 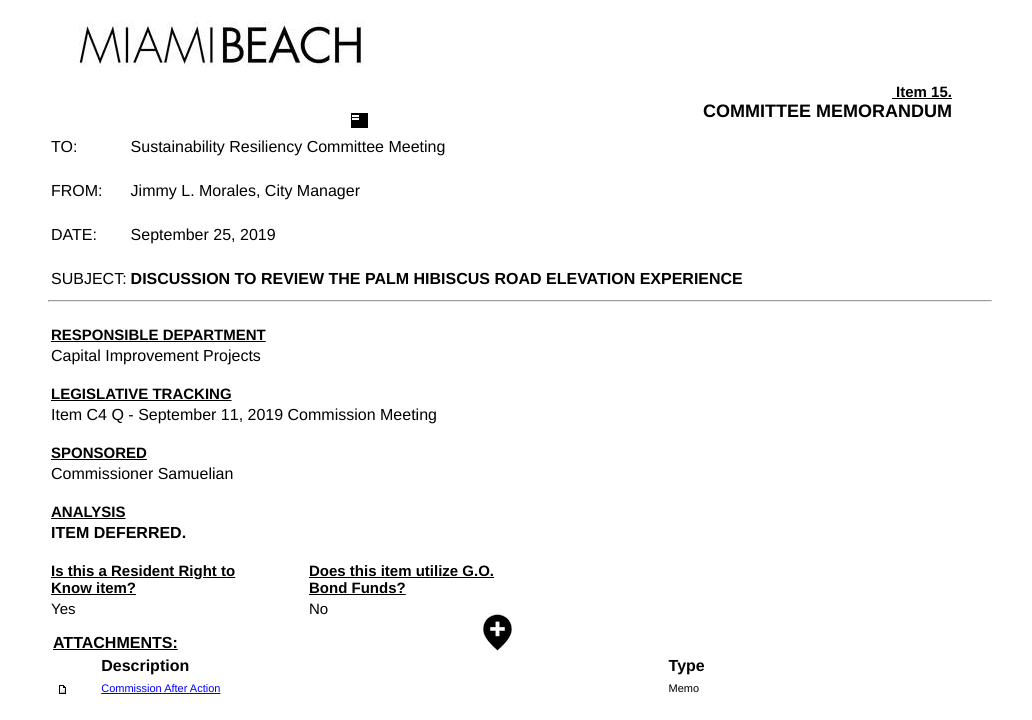 What do you see at coordinates (497, 632) in the screenshot?
I see `add a new location pin` at bounding box center [497, 632].